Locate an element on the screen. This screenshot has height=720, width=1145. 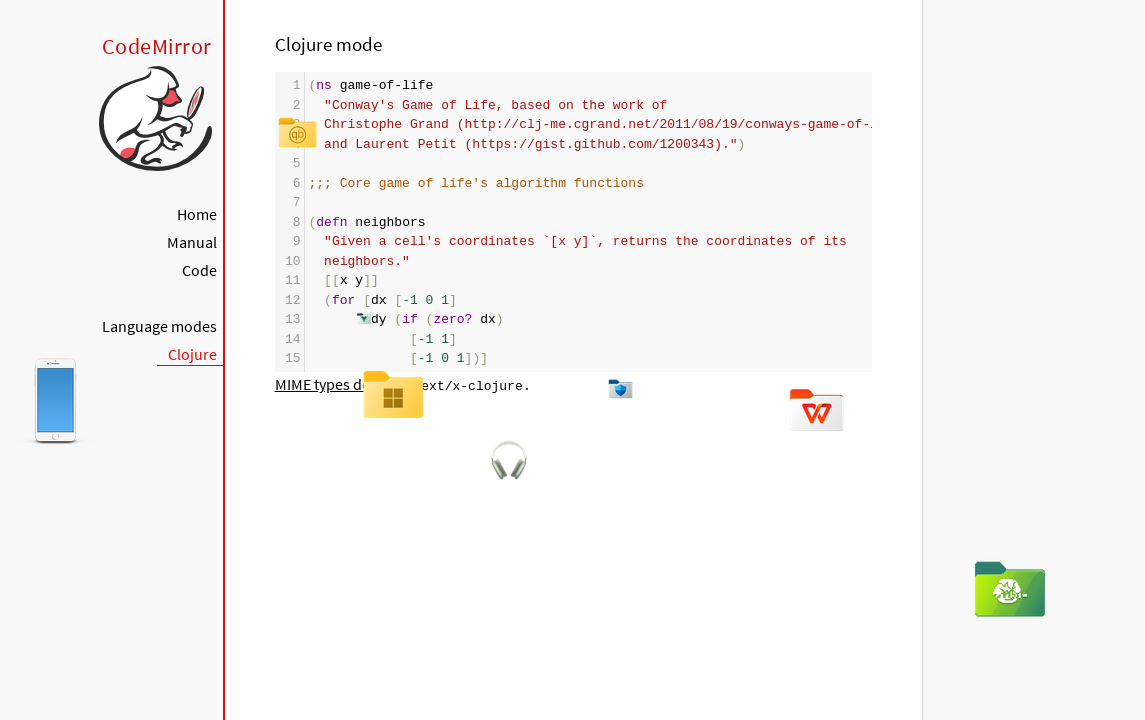
open GameJolt game files folder is located at coordinates (1010, 591).